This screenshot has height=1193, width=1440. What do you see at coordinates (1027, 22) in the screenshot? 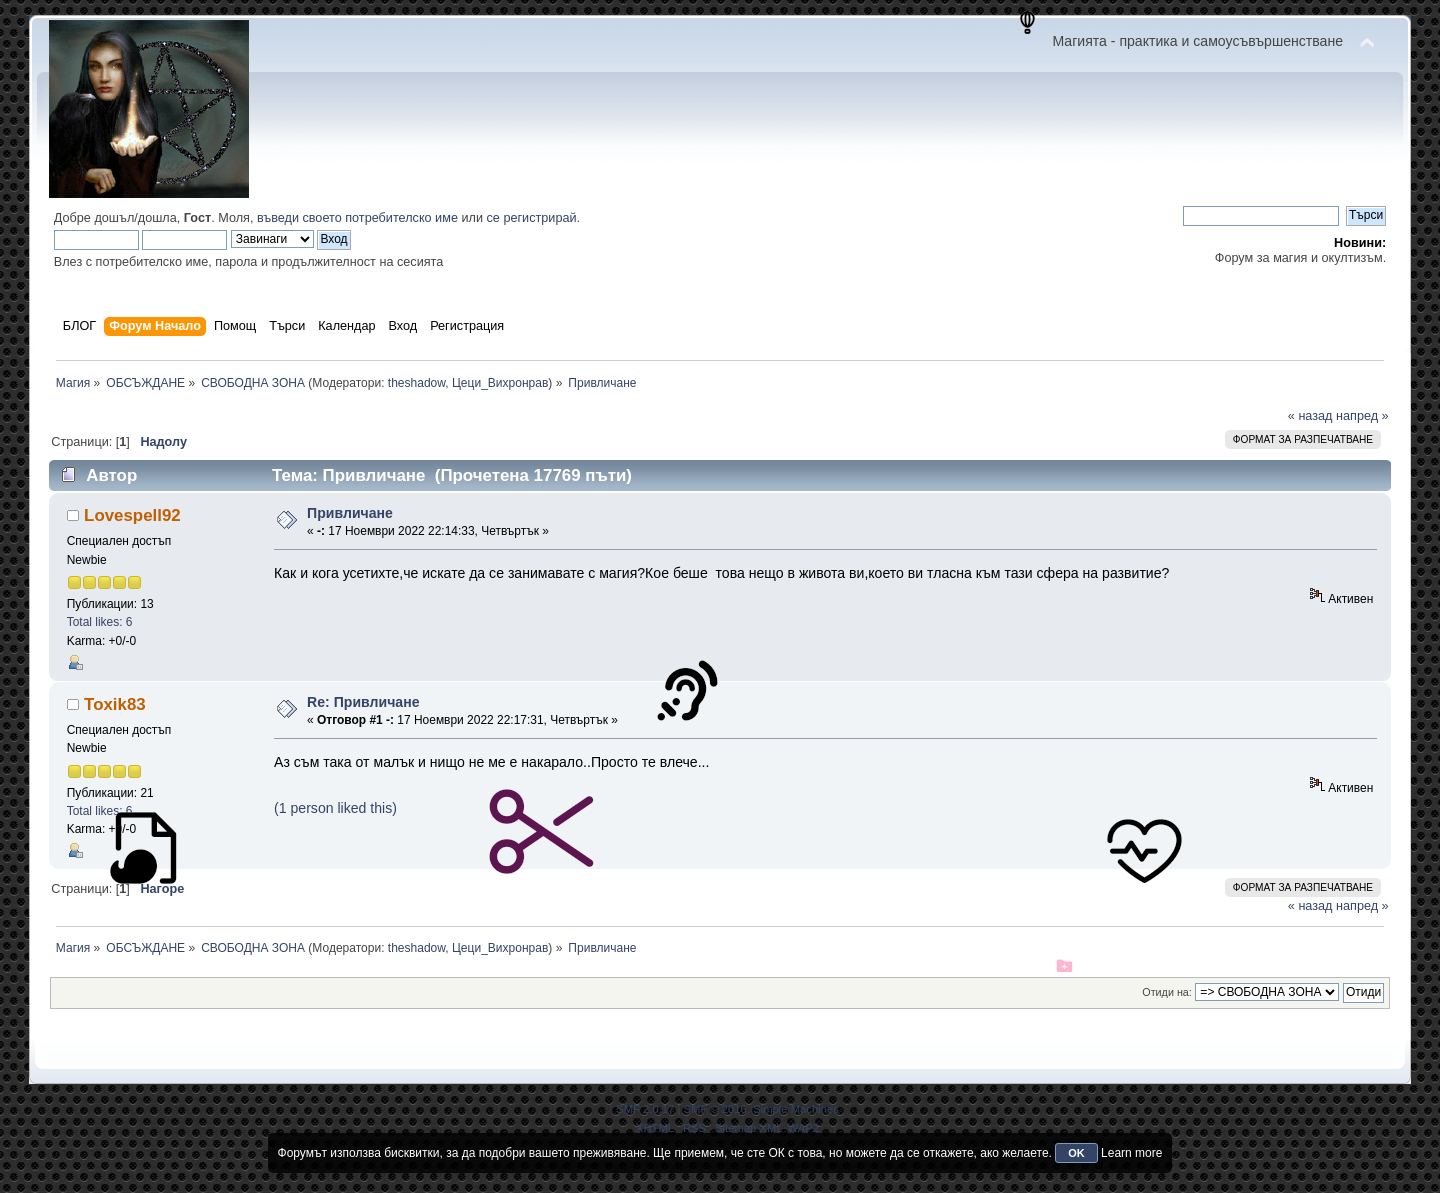
I see `access travel or adventure features` at bounding box center [1027, 22].